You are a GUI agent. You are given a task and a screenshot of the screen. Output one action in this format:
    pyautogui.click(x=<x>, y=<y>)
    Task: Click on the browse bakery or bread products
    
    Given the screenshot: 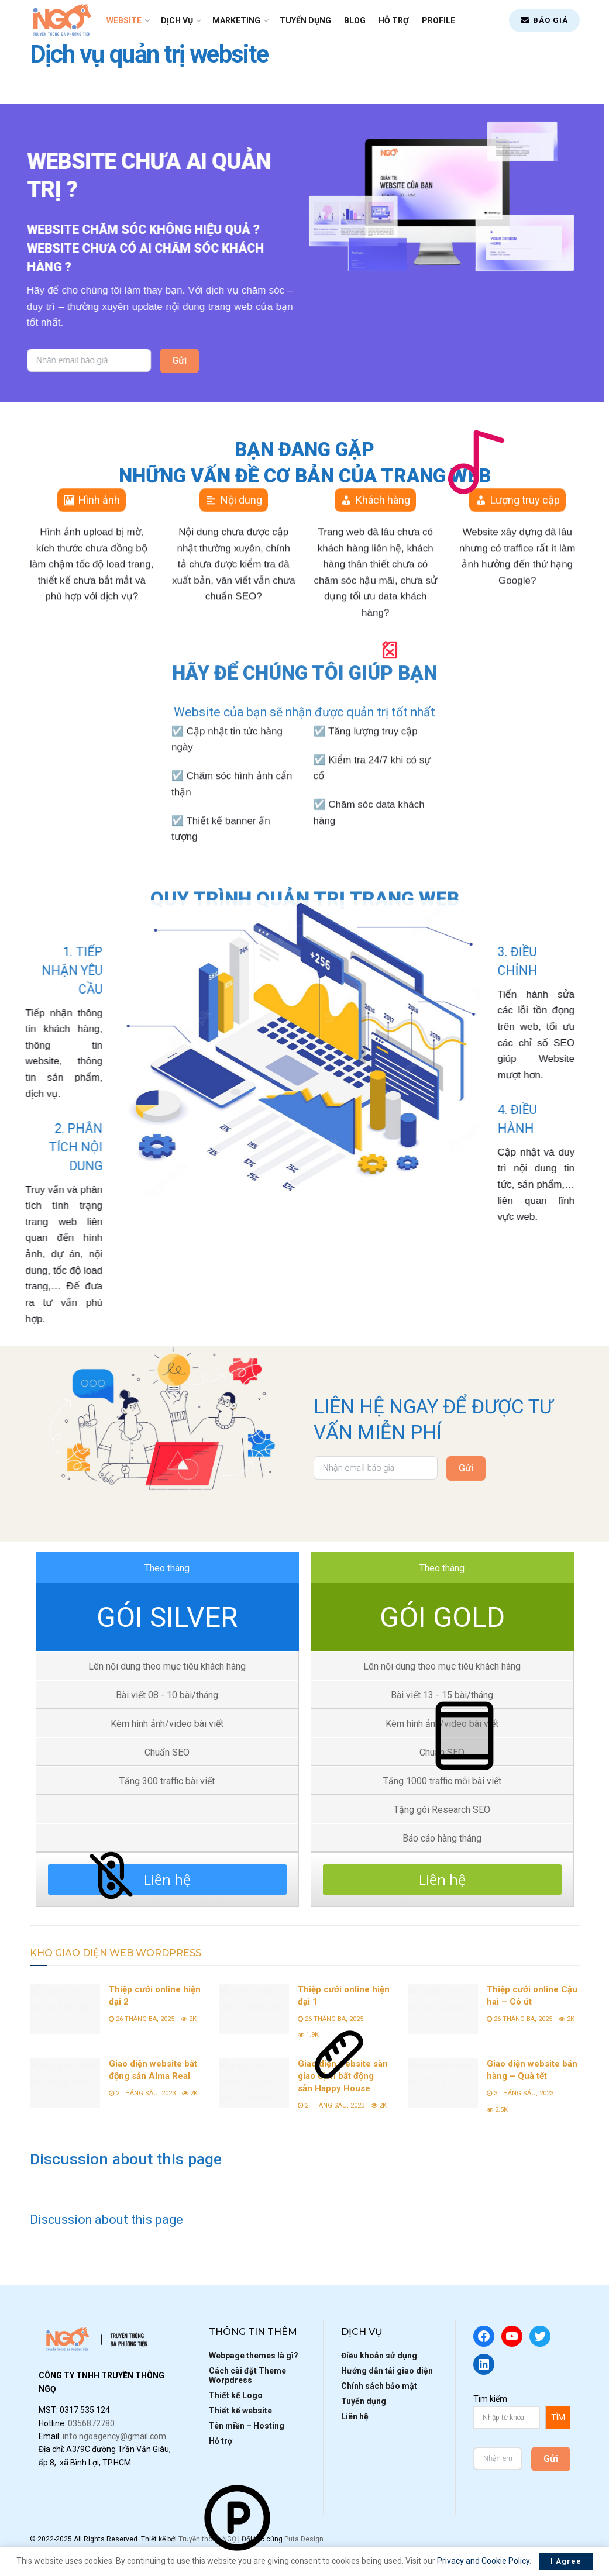 What is the action you would take?
    pyautogui.click(x=339, y=2054)
    